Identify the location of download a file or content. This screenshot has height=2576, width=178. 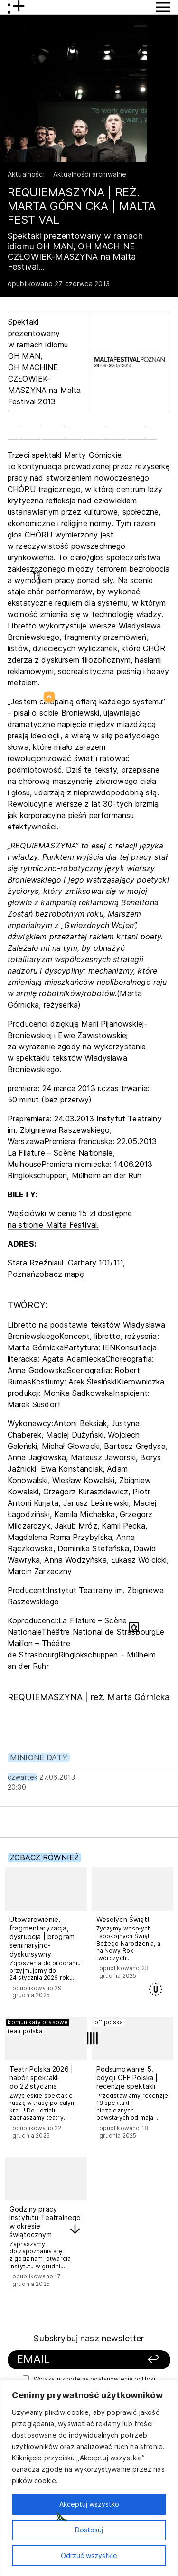
(75, 2229).